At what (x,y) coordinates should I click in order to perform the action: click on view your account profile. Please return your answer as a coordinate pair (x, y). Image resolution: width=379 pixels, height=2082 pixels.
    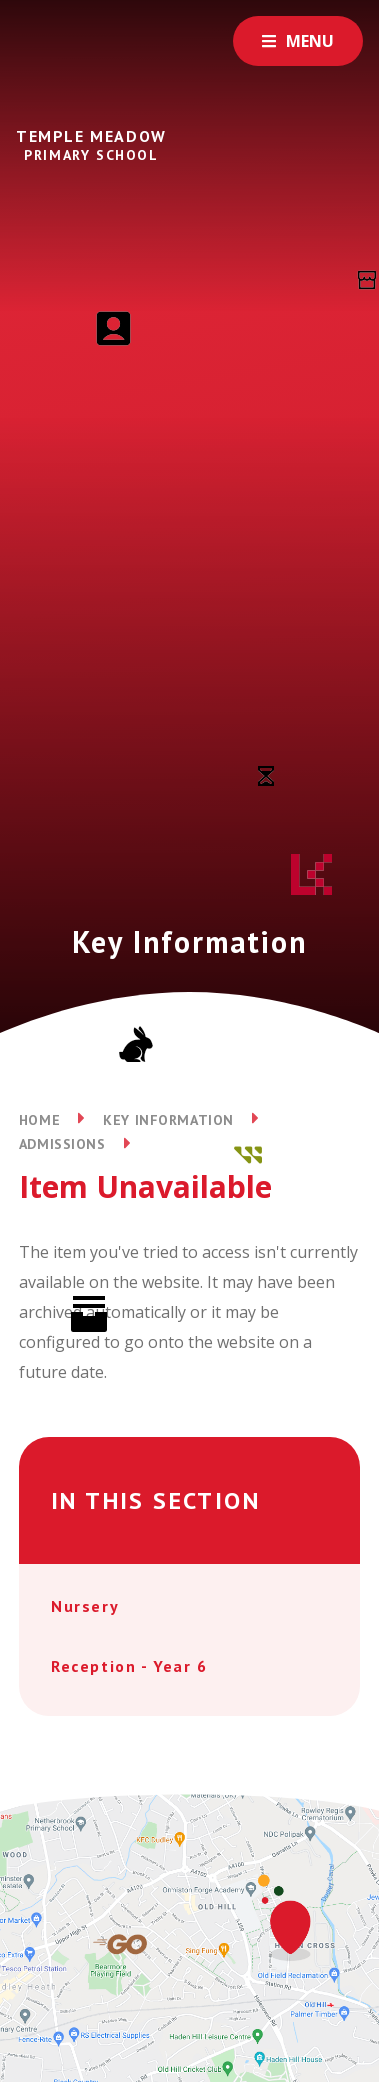
    Looking at the image, I should click on (113, 328).